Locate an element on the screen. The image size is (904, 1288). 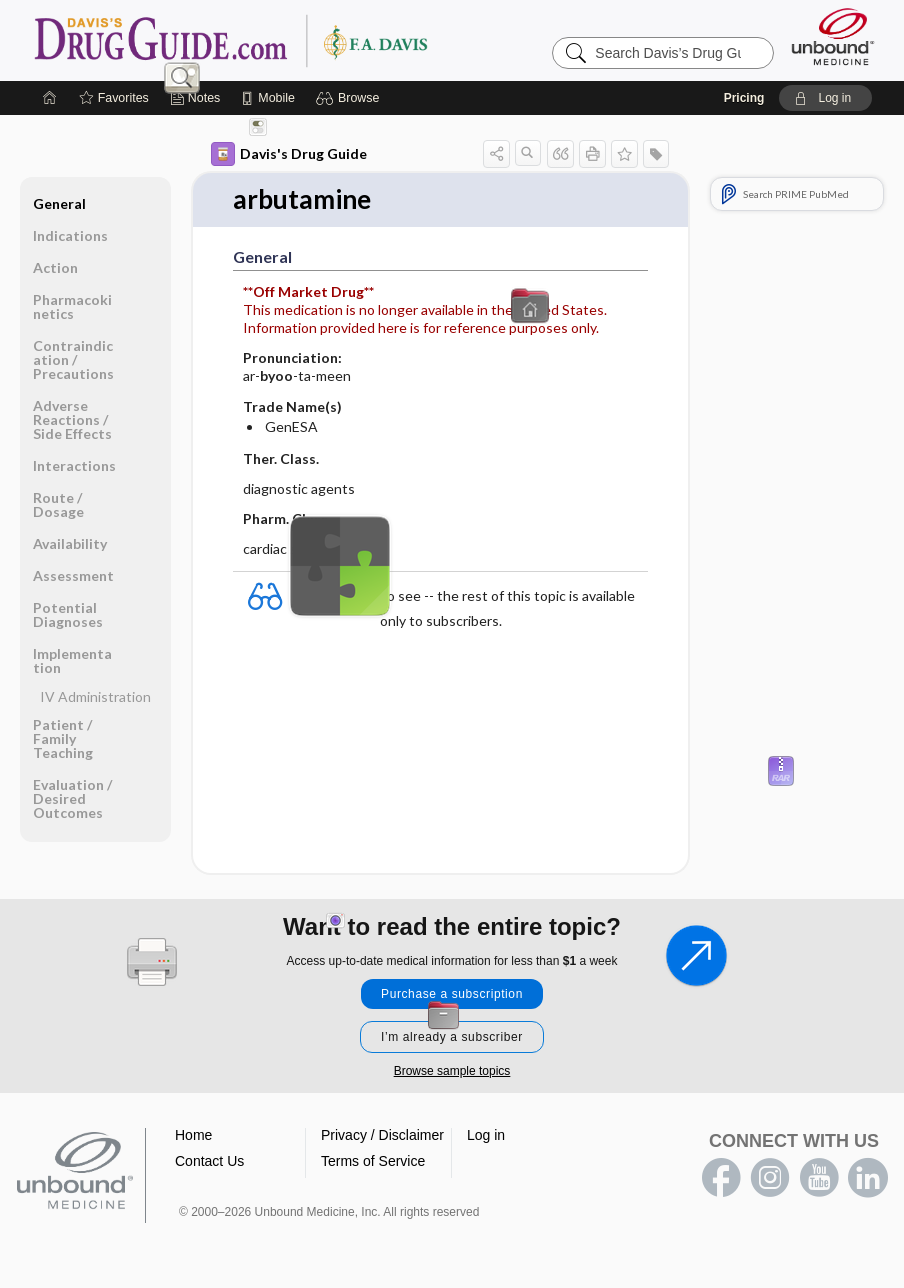
indicates a symbolic link or shortcut to another file is located at coordinates (696, 955).